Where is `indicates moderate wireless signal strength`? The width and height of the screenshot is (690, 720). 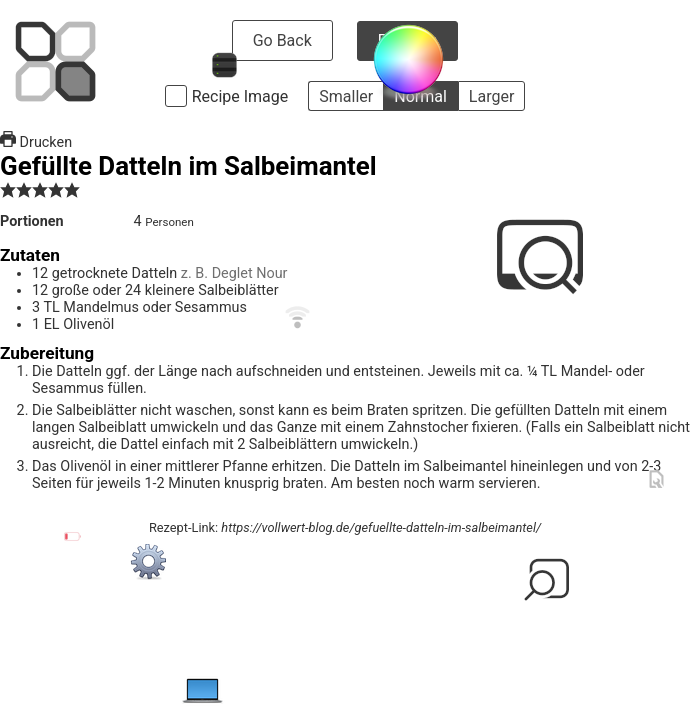 indicates moderate wireless signal strength is located at coordinates (297, 316).